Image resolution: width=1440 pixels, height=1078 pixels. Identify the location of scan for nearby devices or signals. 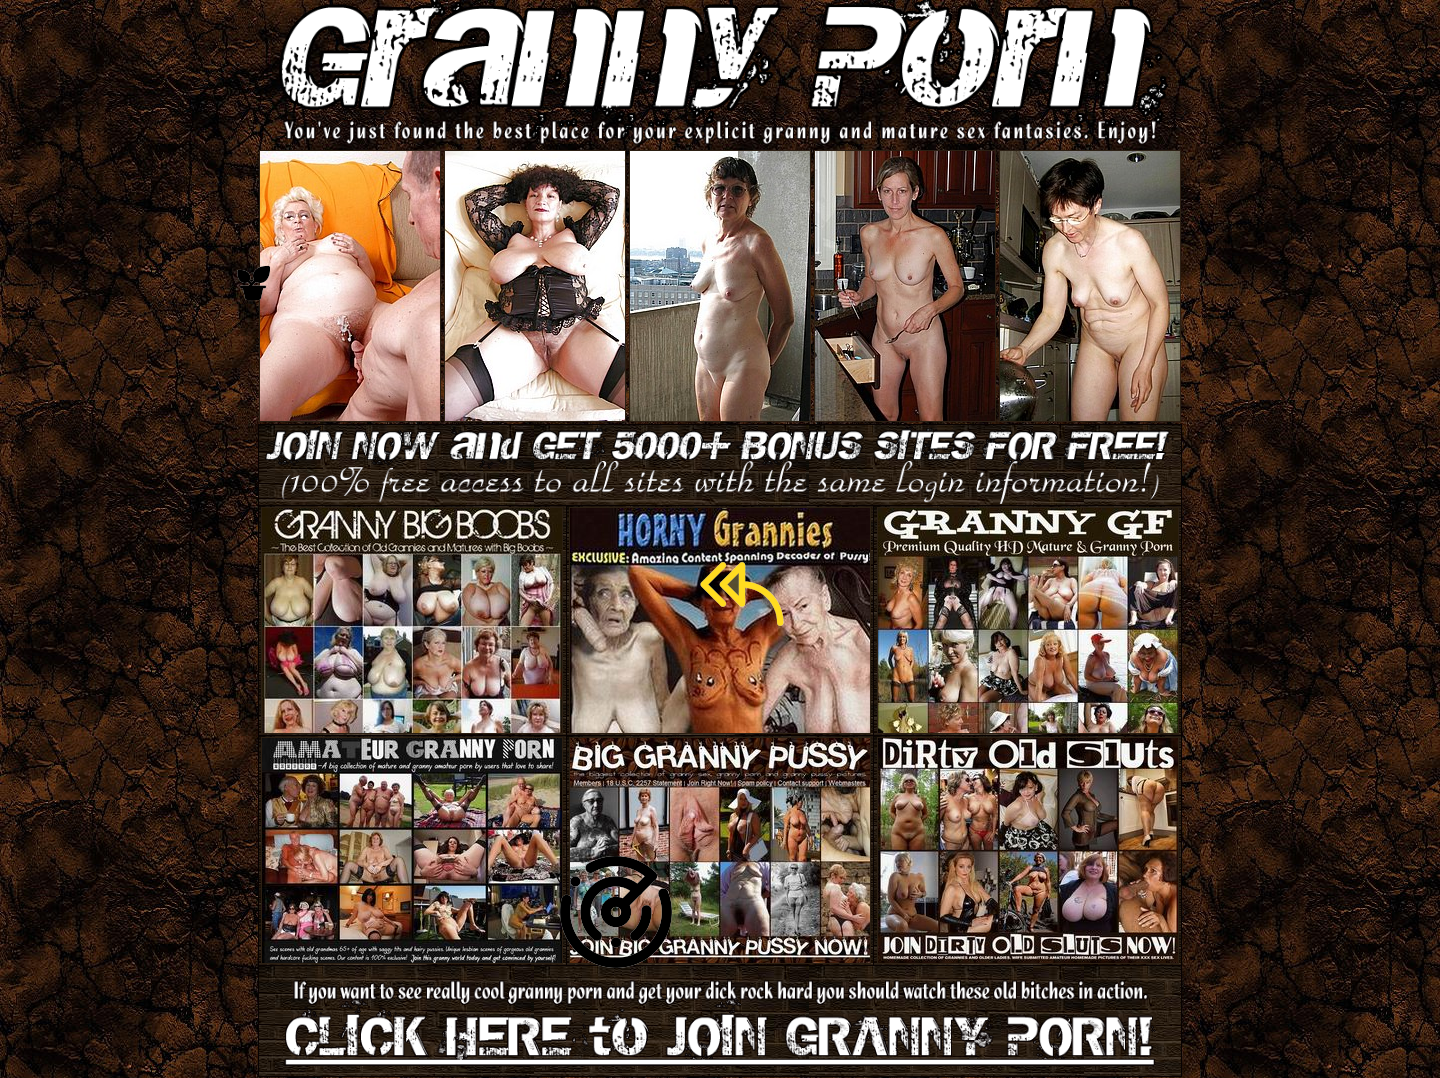
(616, 912).